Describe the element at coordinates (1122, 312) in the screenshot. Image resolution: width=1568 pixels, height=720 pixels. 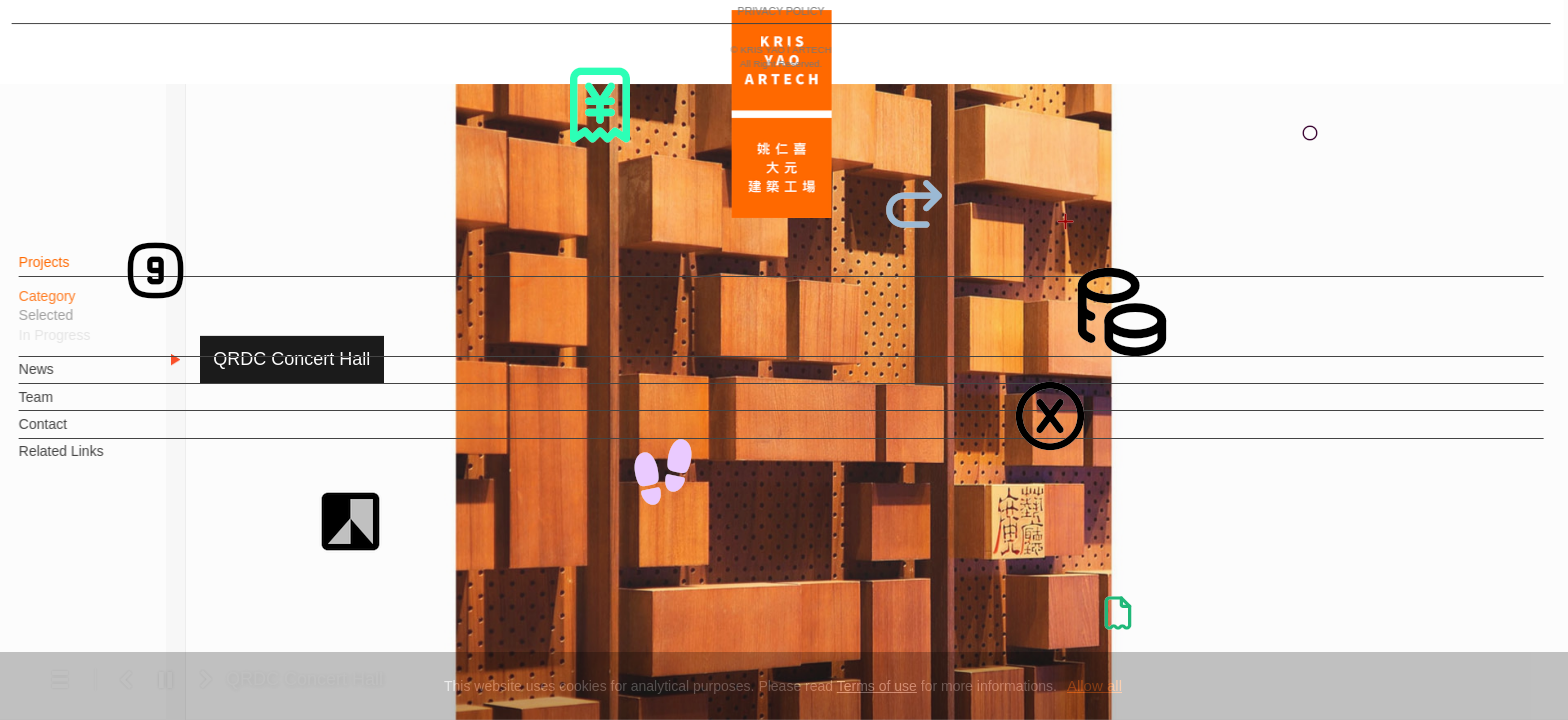
I see `view your coin balance or currency` at that location.